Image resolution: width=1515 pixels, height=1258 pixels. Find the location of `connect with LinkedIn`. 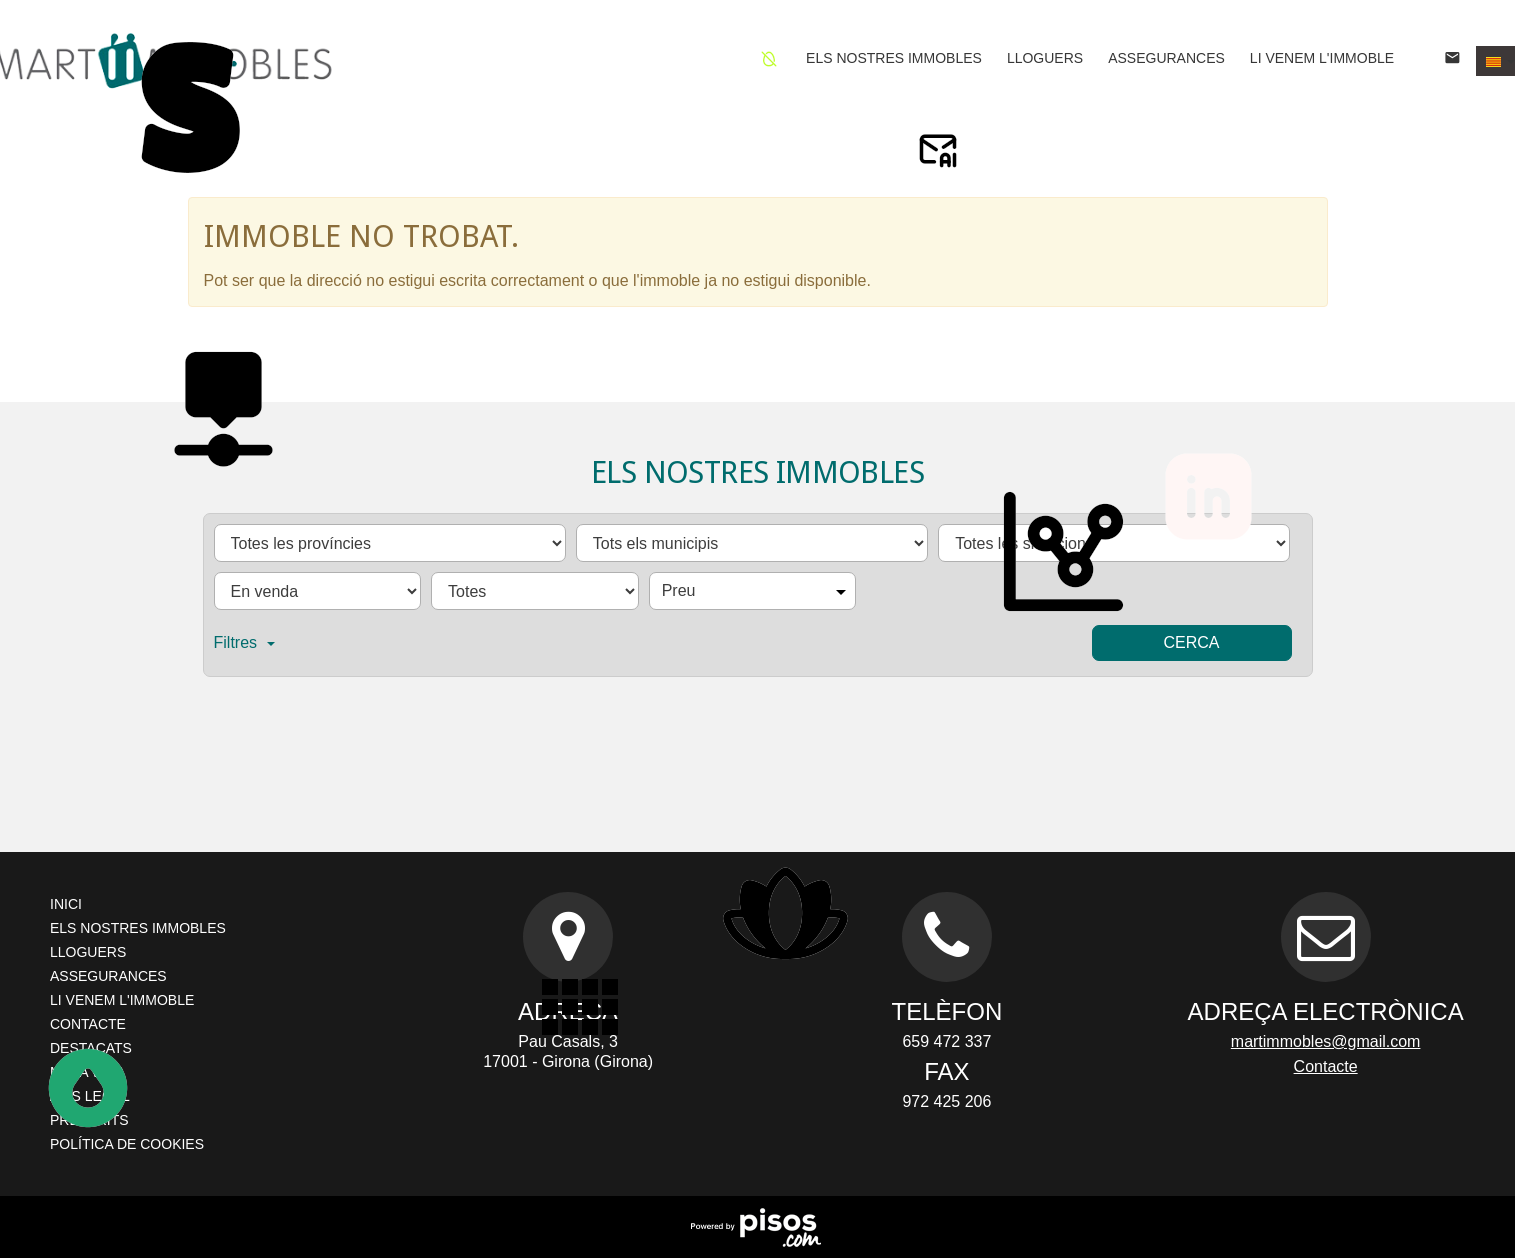

connect with LinkedIn is located at coordinates (1208, 496).